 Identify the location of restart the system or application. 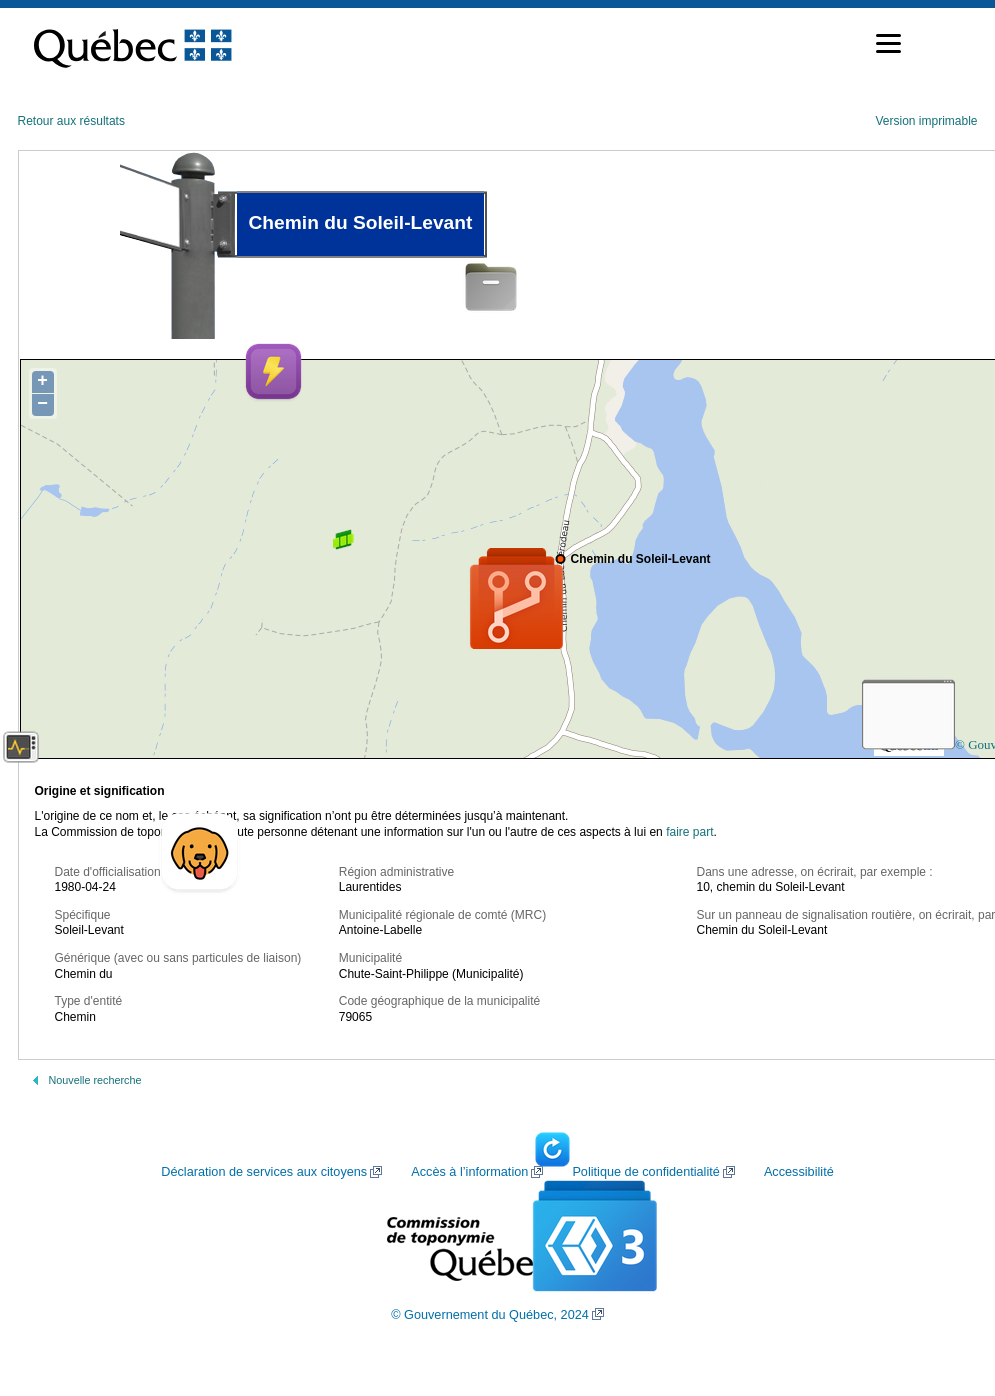
(552, 1149).